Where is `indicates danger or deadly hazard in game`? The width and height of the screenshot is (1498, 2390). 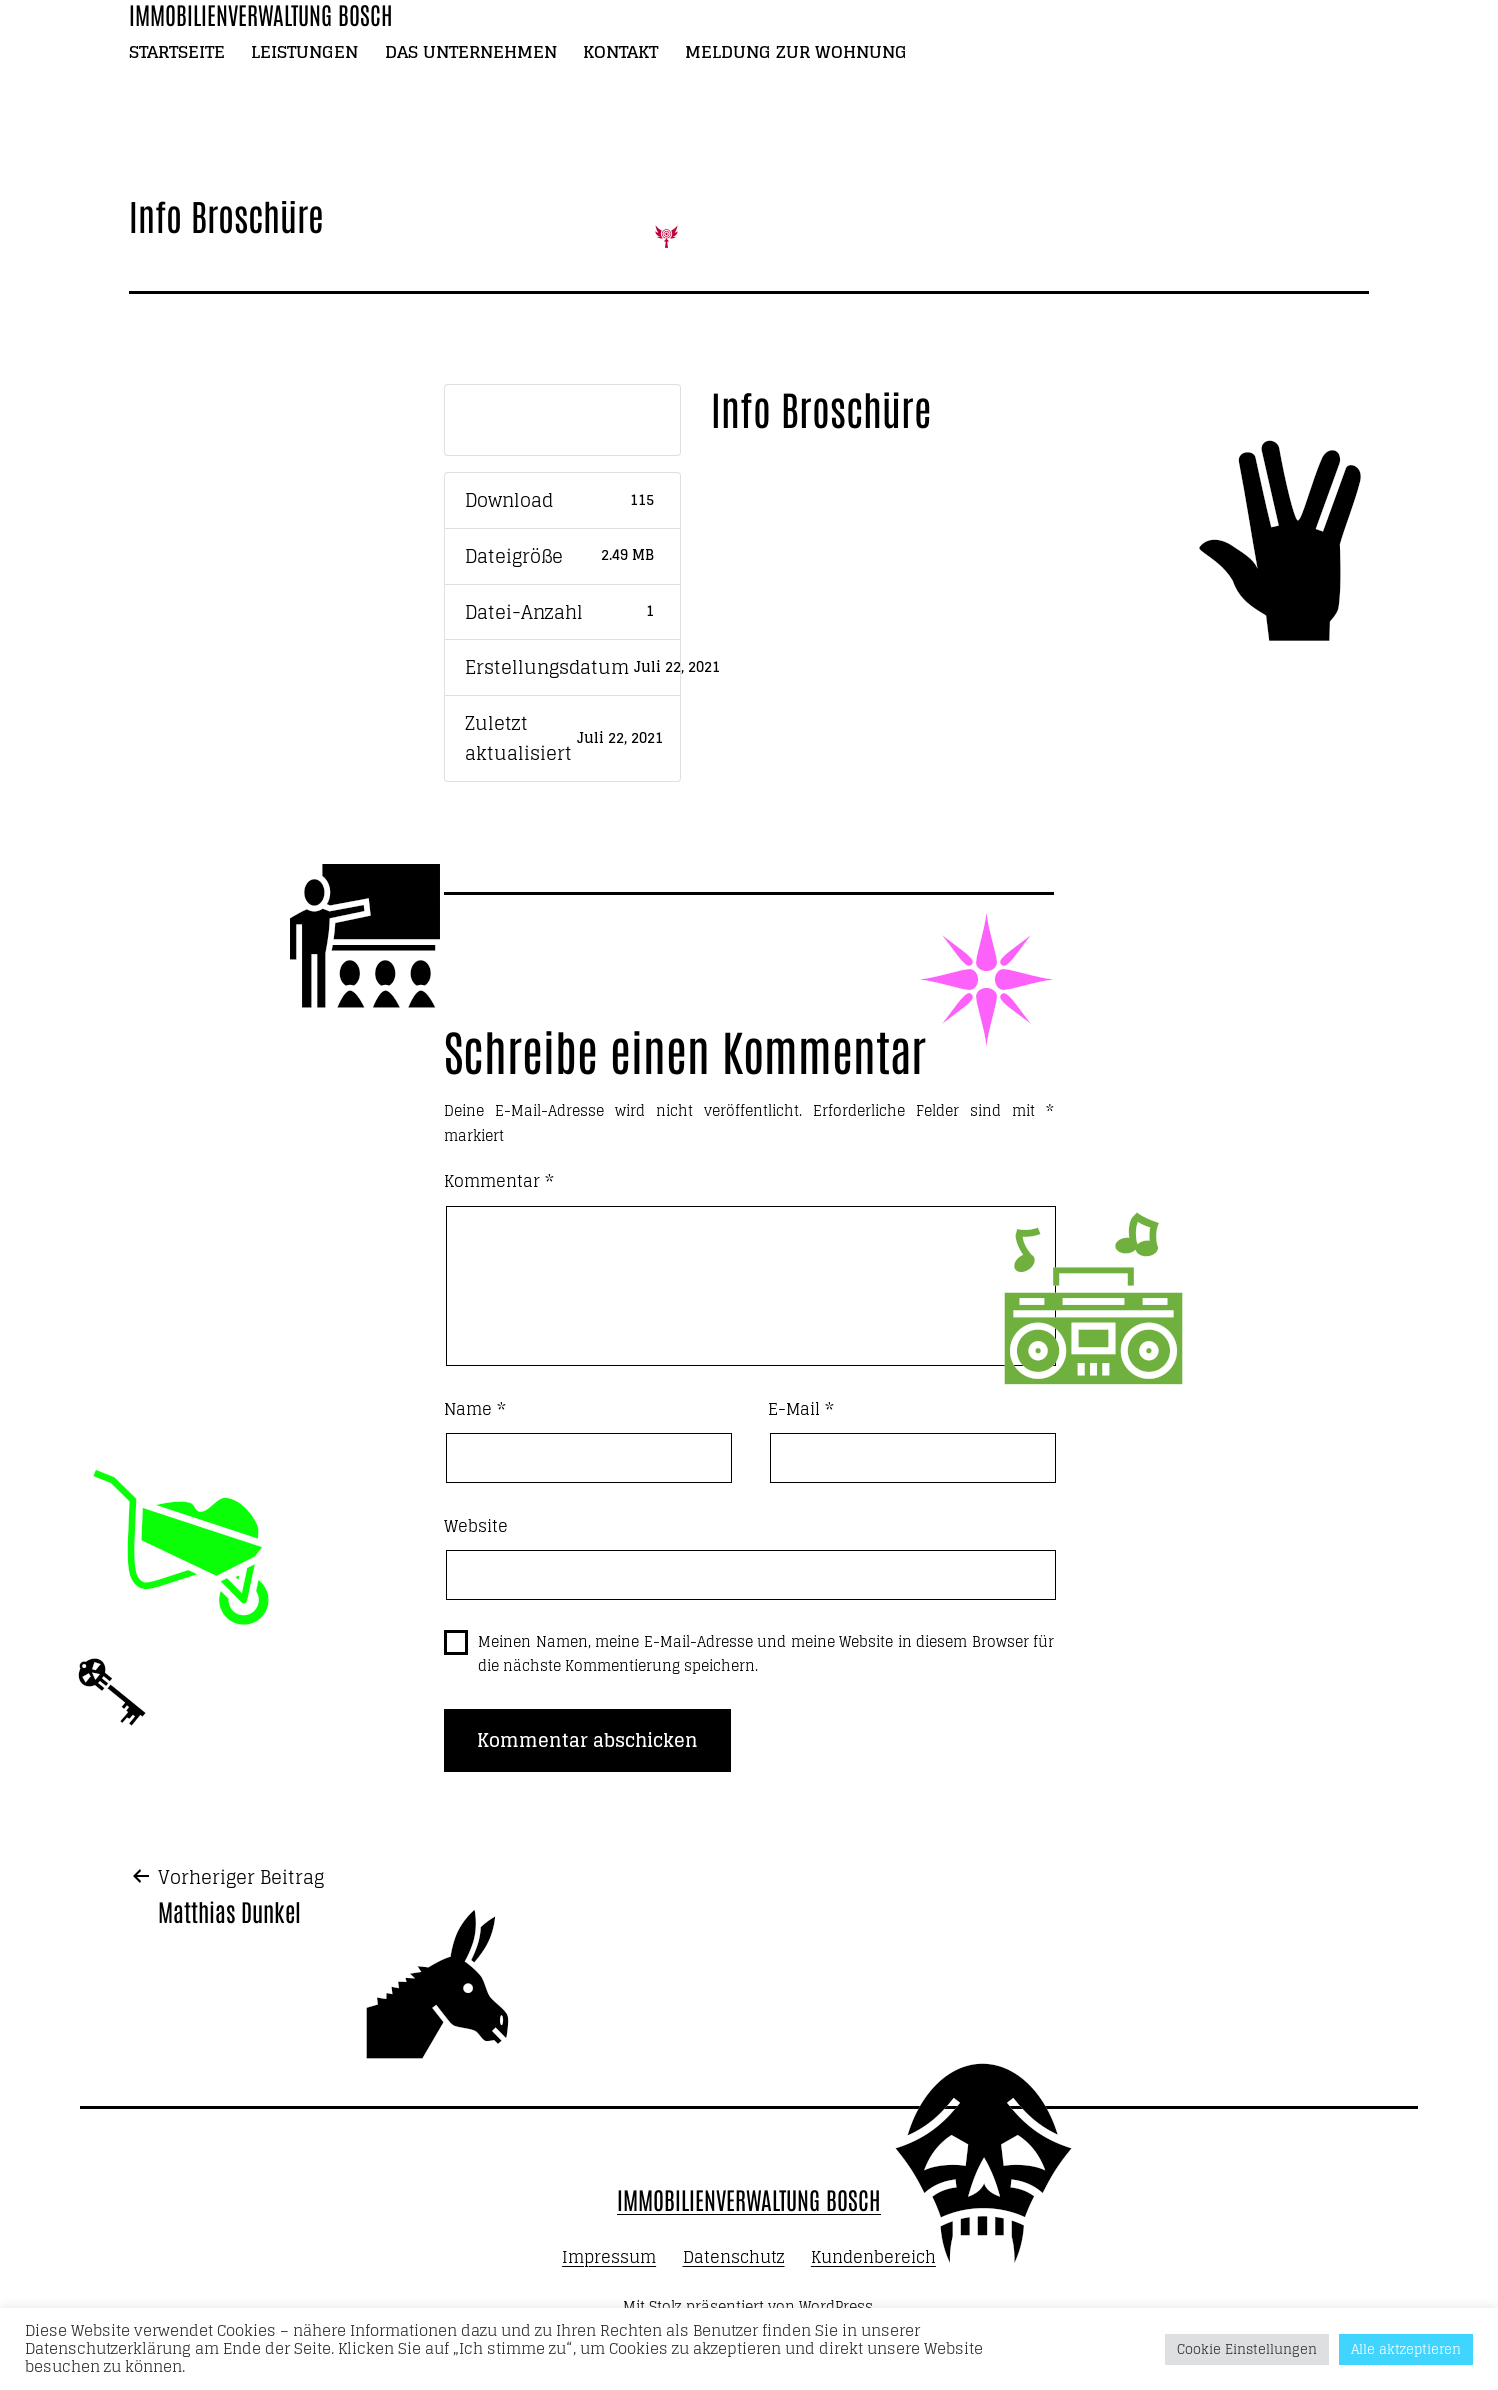
indicates danger or deadly hazard in game is located at coordinates (984, 2164).